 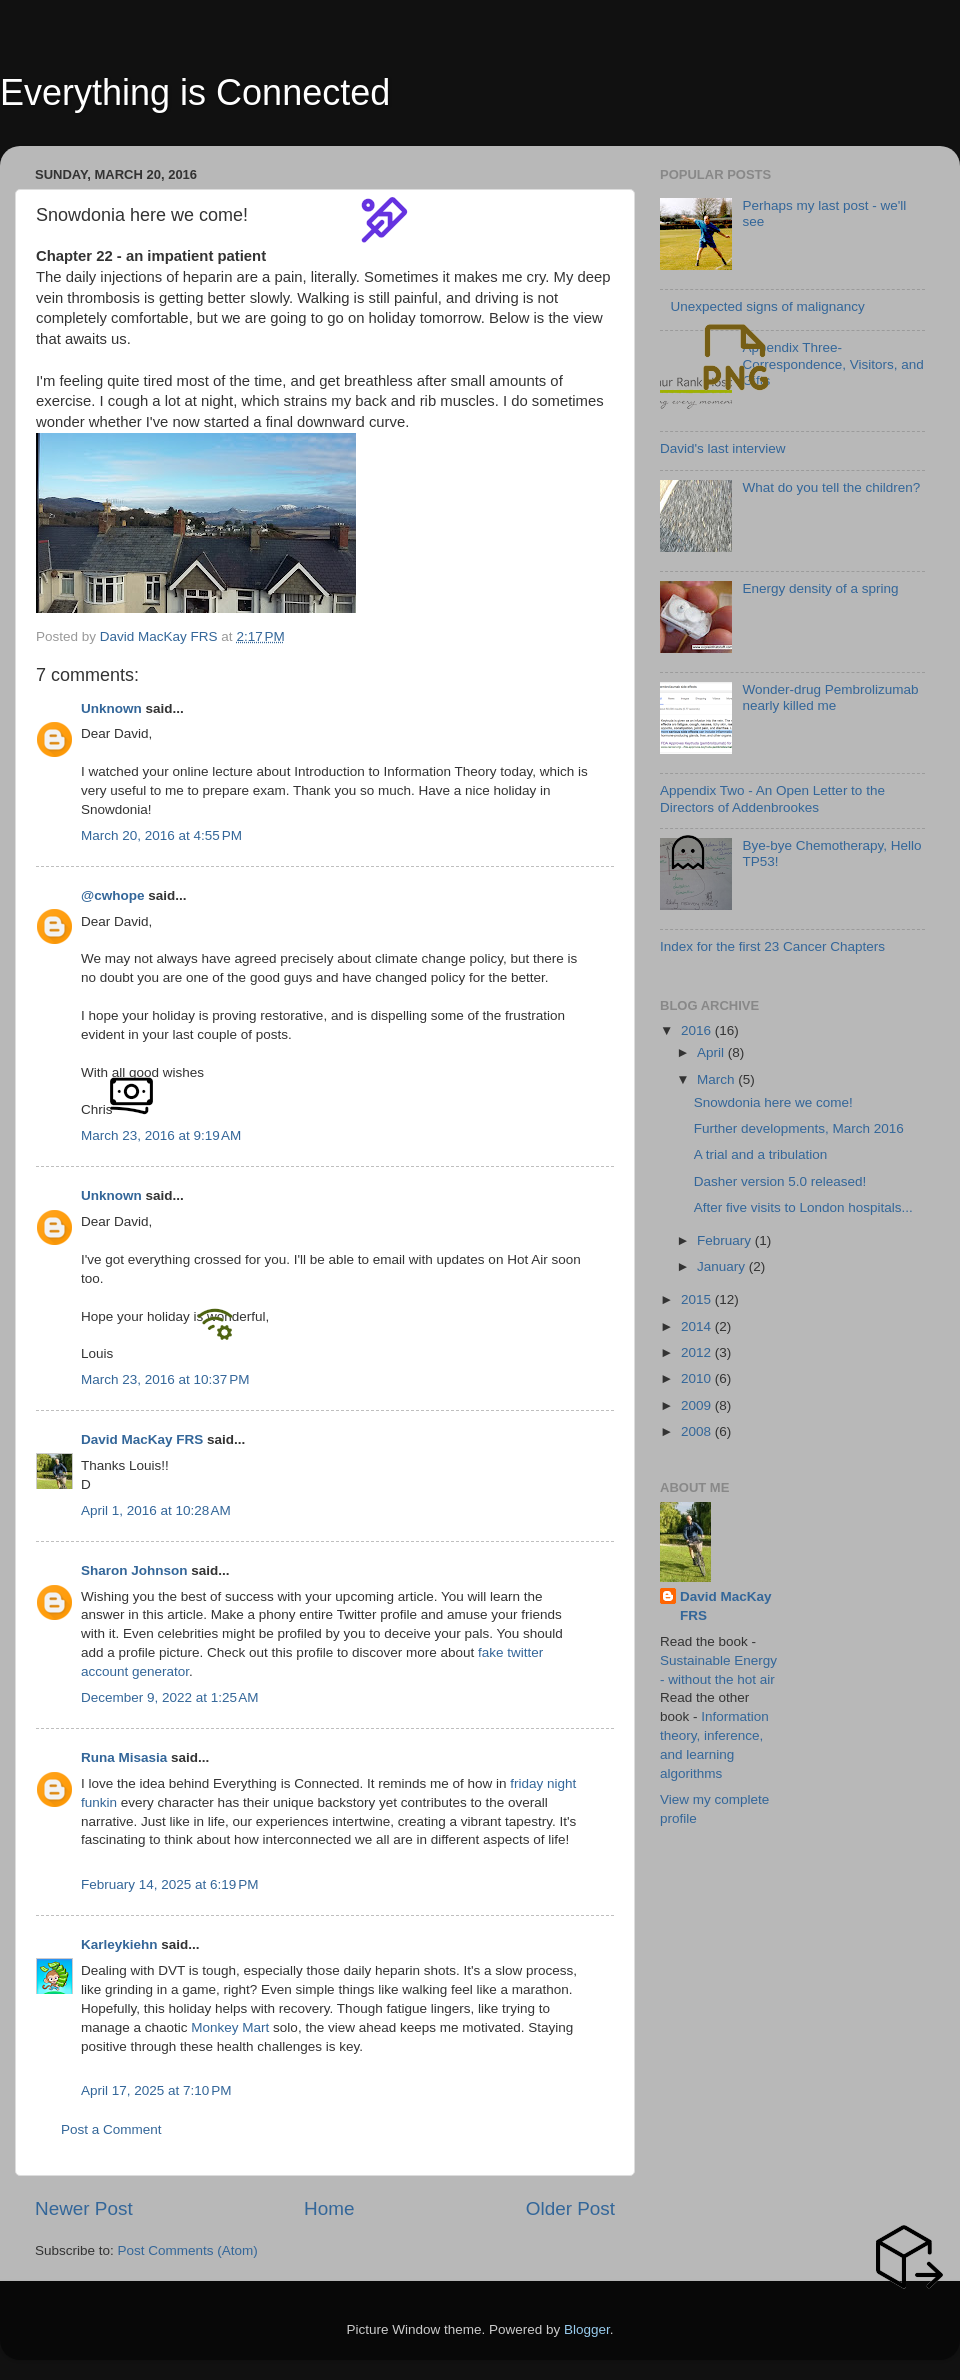 What do you see at coordinates (735, 360) in the screenshot?
I see `a PNG image file` at bounding box center [735, 360].